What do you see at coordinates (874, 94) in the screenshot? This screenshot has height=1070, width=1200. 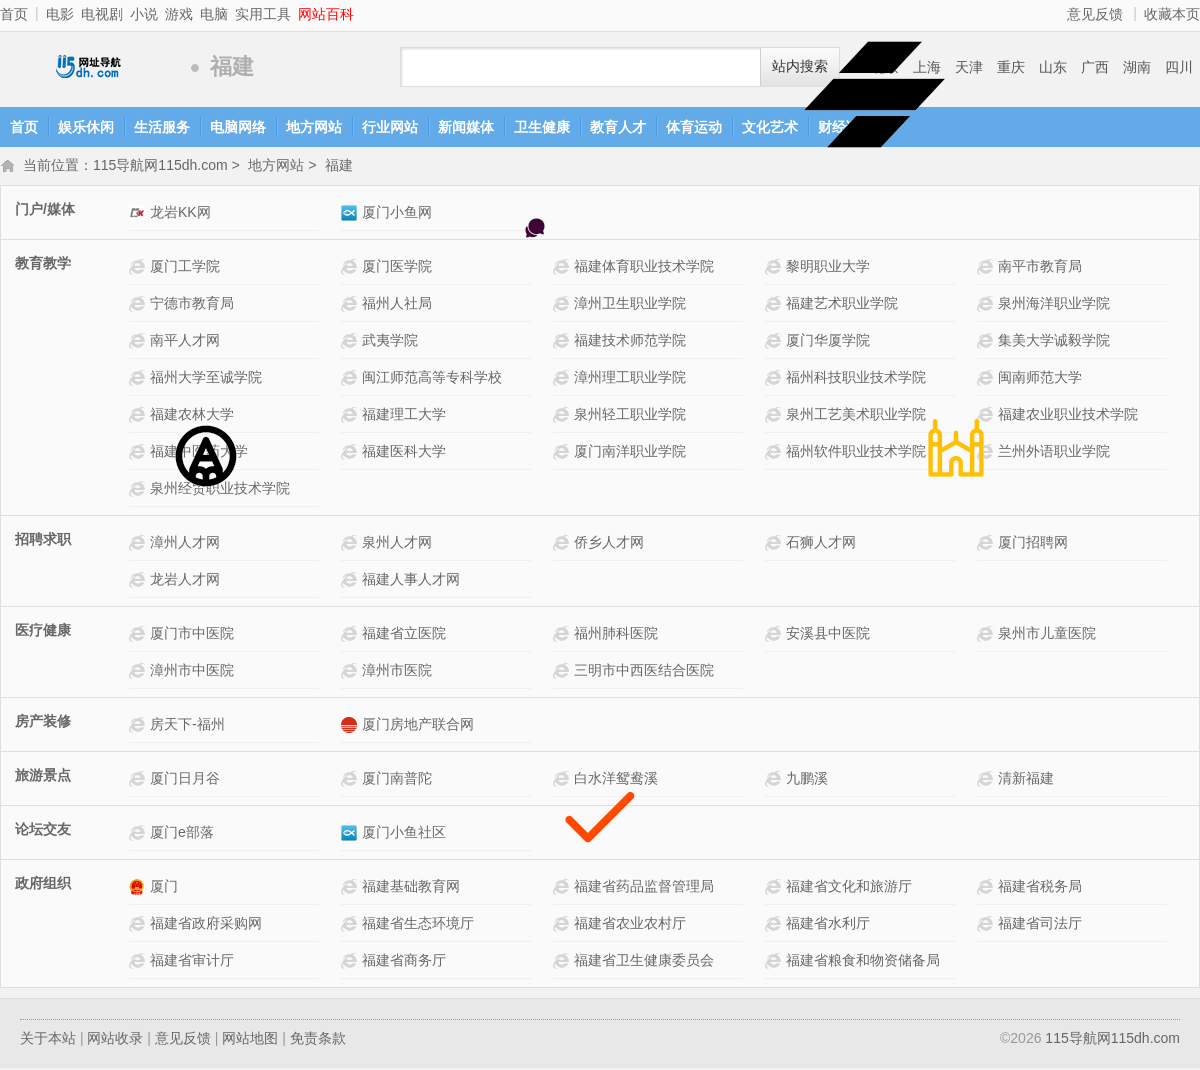 I see `stencil framework logo` at bounding box center [874, 94].